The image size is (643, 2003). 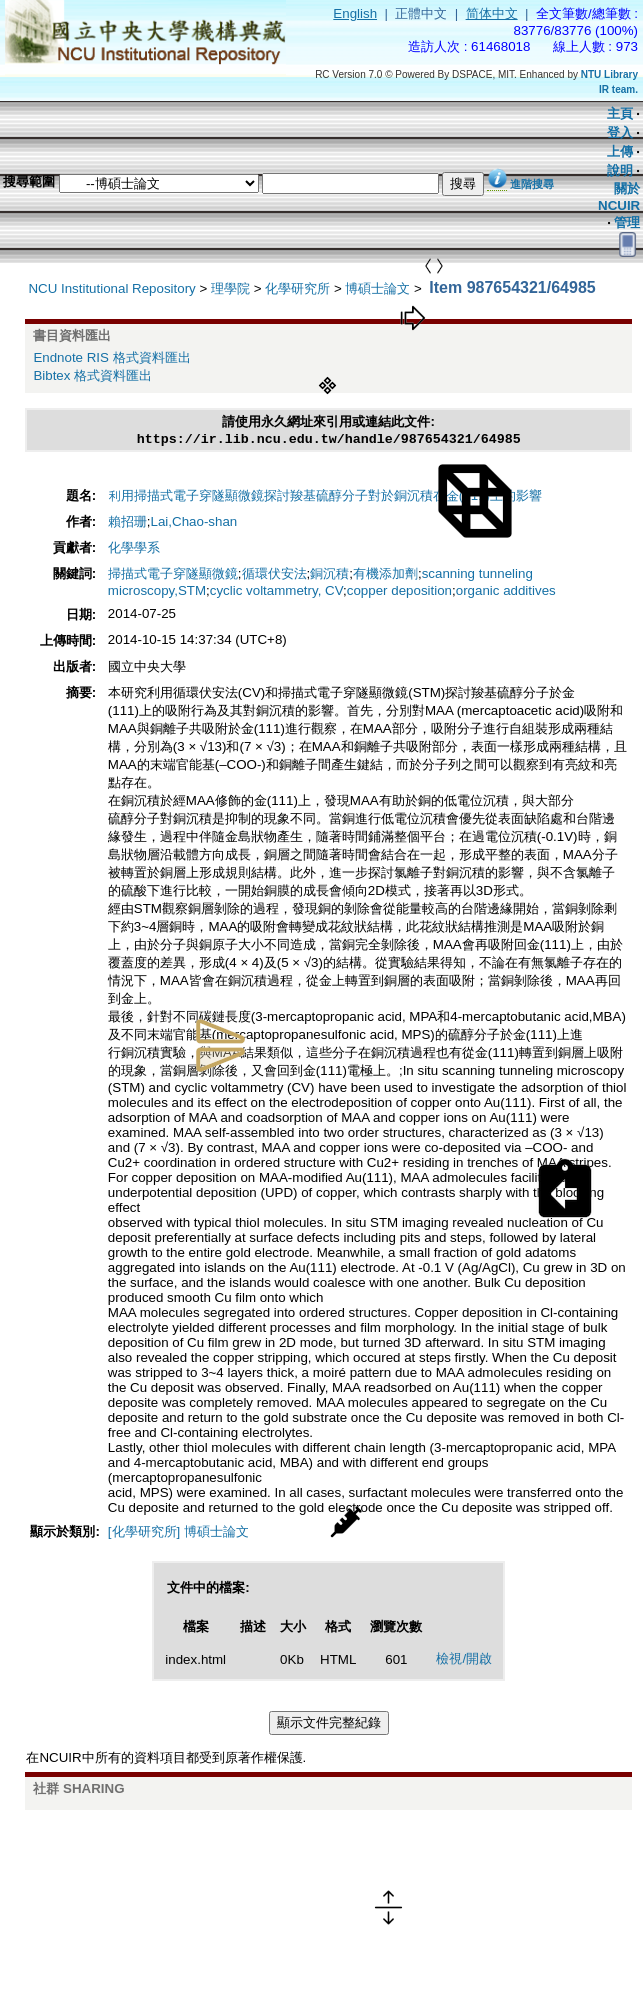 What do you see at coordinates (475, 501) in the screenshot?
I see `view 3D model or object` at bounding box center [475, 501].